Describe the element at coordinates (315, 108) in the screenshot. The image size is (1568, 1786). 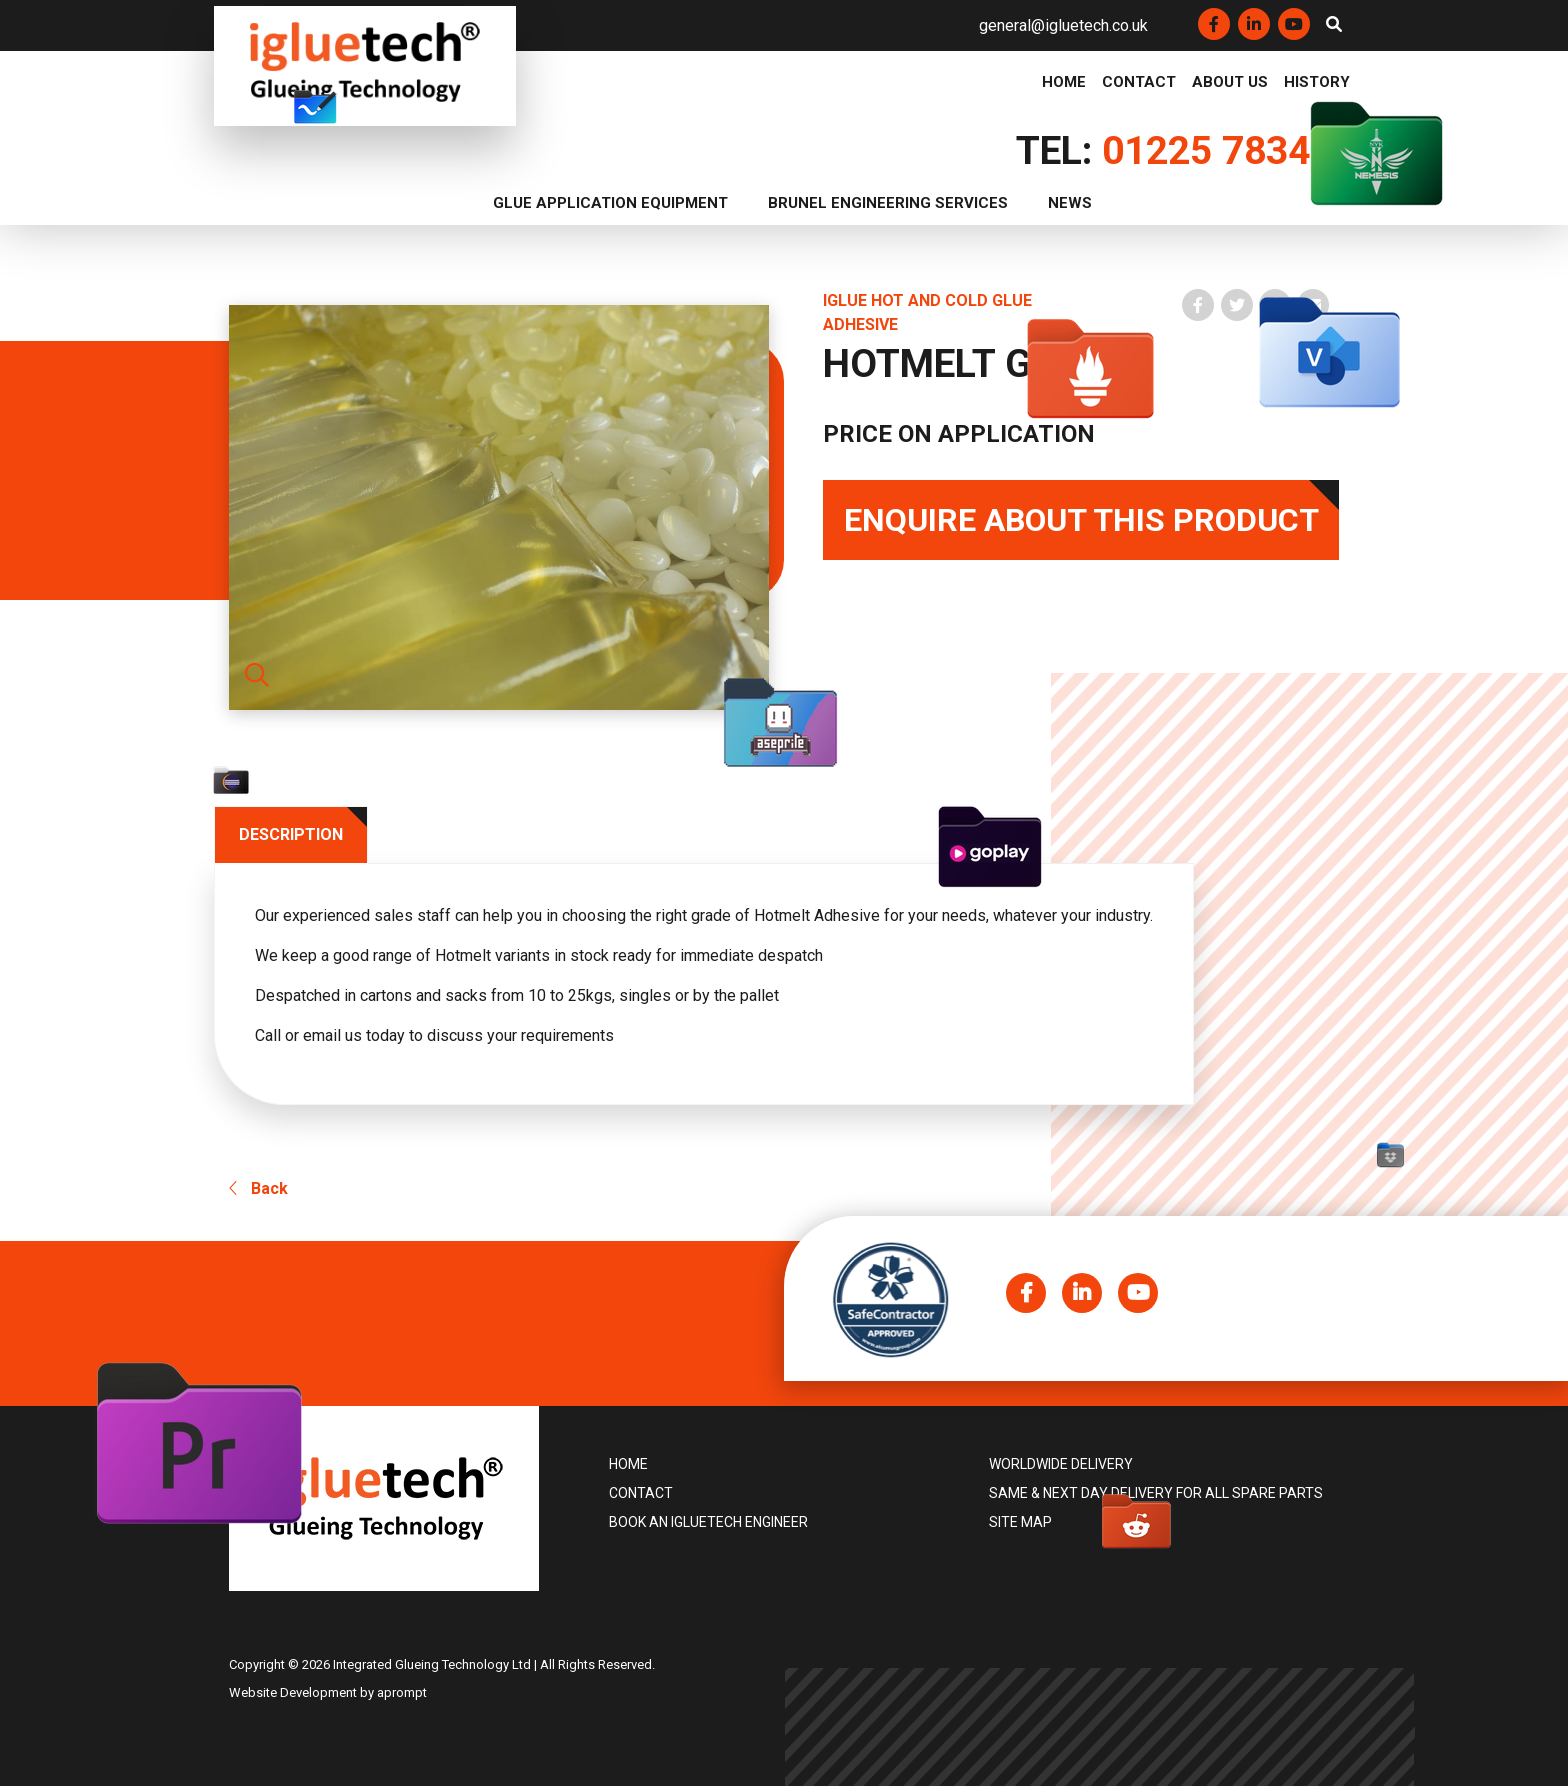
I see `open microsoft whiteboard files folder` at that location.